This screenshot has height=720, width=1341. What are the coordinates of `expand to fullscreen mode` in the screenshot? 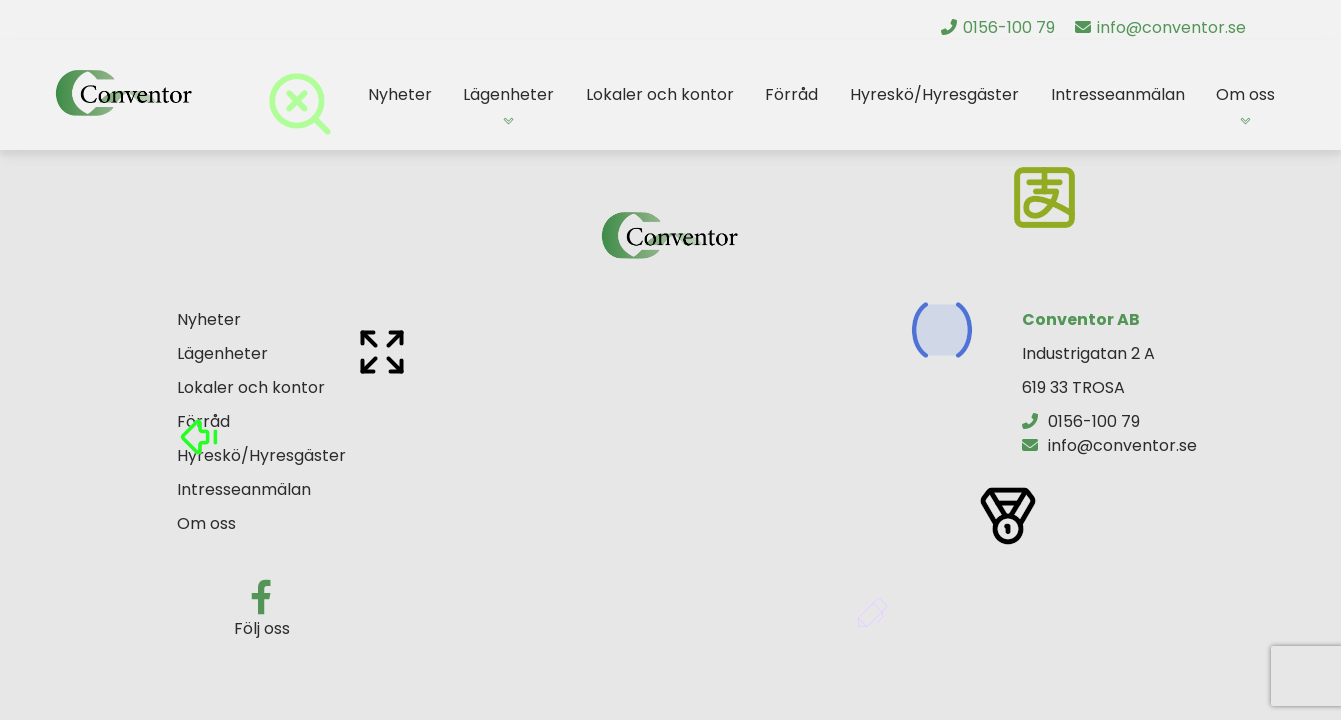 It's located at (382, 352).